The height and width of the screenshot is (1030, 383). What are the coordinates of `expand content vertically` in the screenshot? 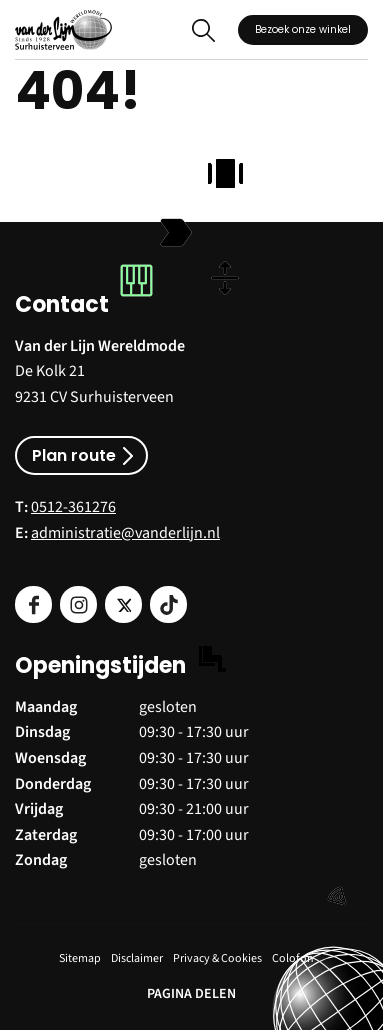 It's located at (225, 278).